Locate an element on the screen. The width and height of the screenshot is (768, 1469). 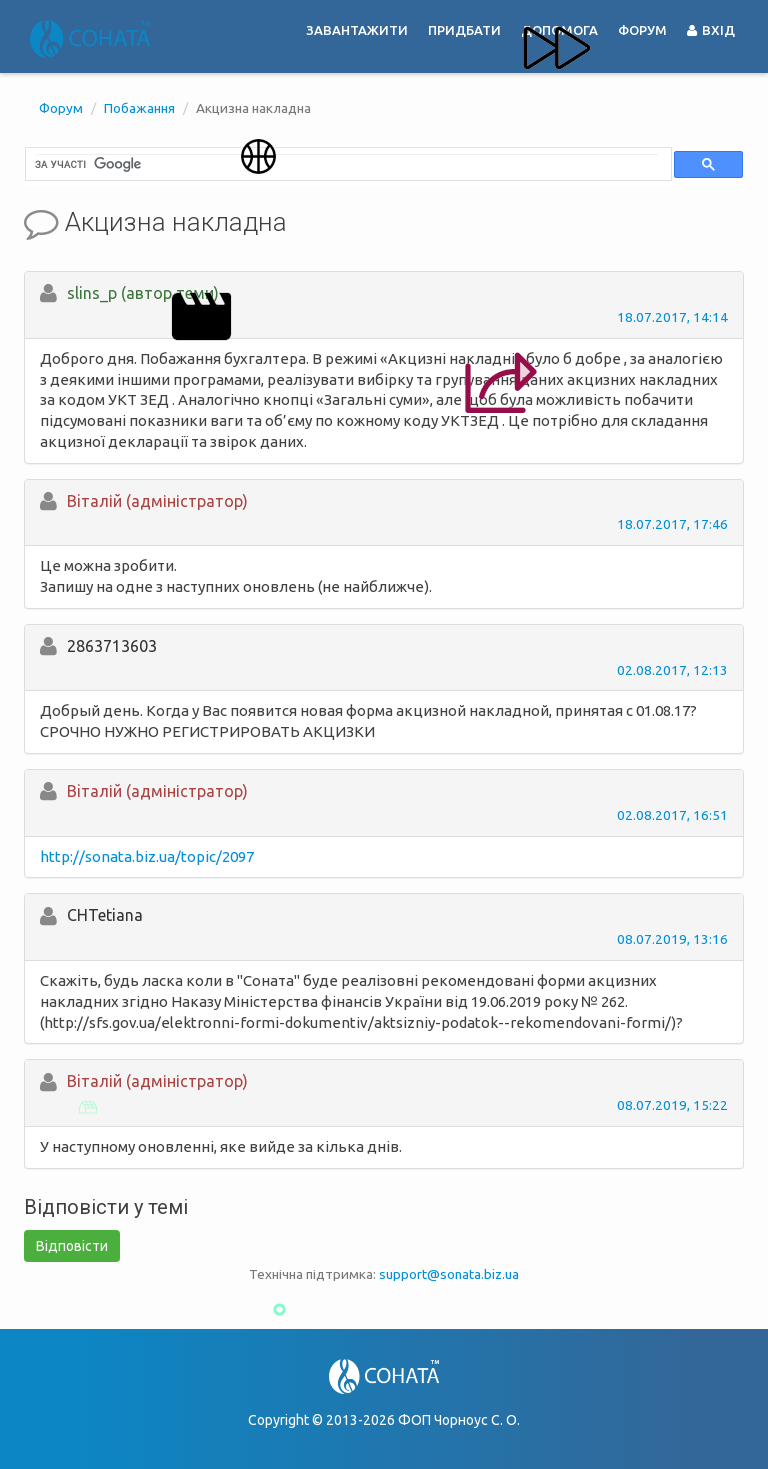
access sports or basketball-related content is located at coordinates (258, 156).